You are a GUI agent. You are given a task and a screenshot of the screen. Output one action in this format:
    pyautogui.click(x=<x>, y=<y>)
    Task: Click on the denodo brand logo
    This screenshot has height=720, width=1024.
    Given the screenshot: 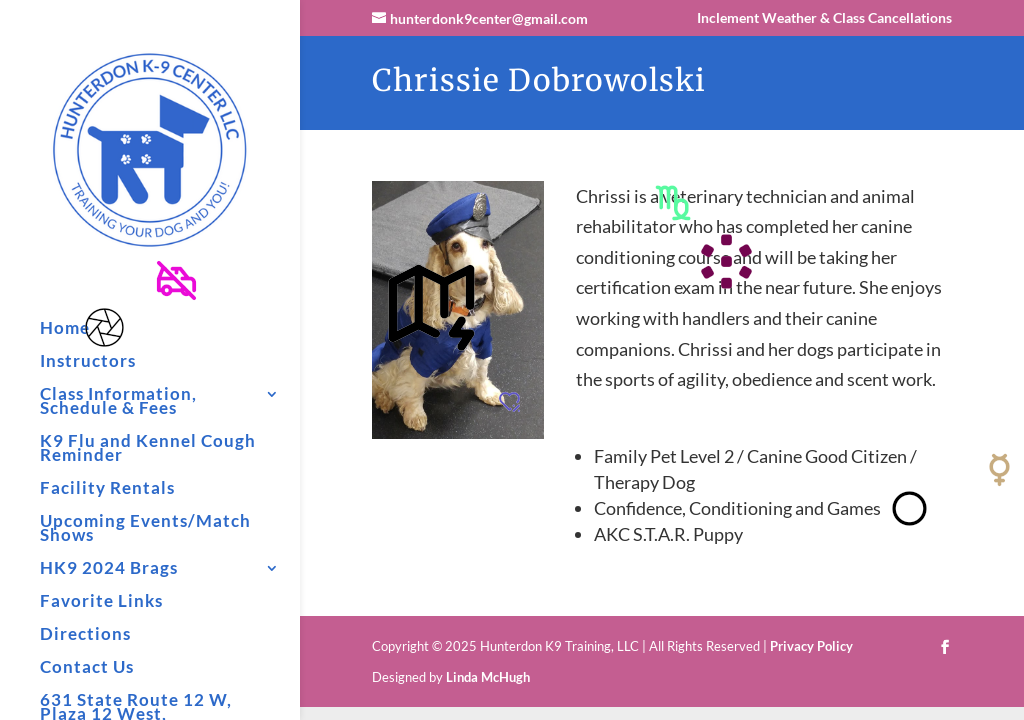 What is the action you would take?
    pyautogui.click(x=726, y=261)
    